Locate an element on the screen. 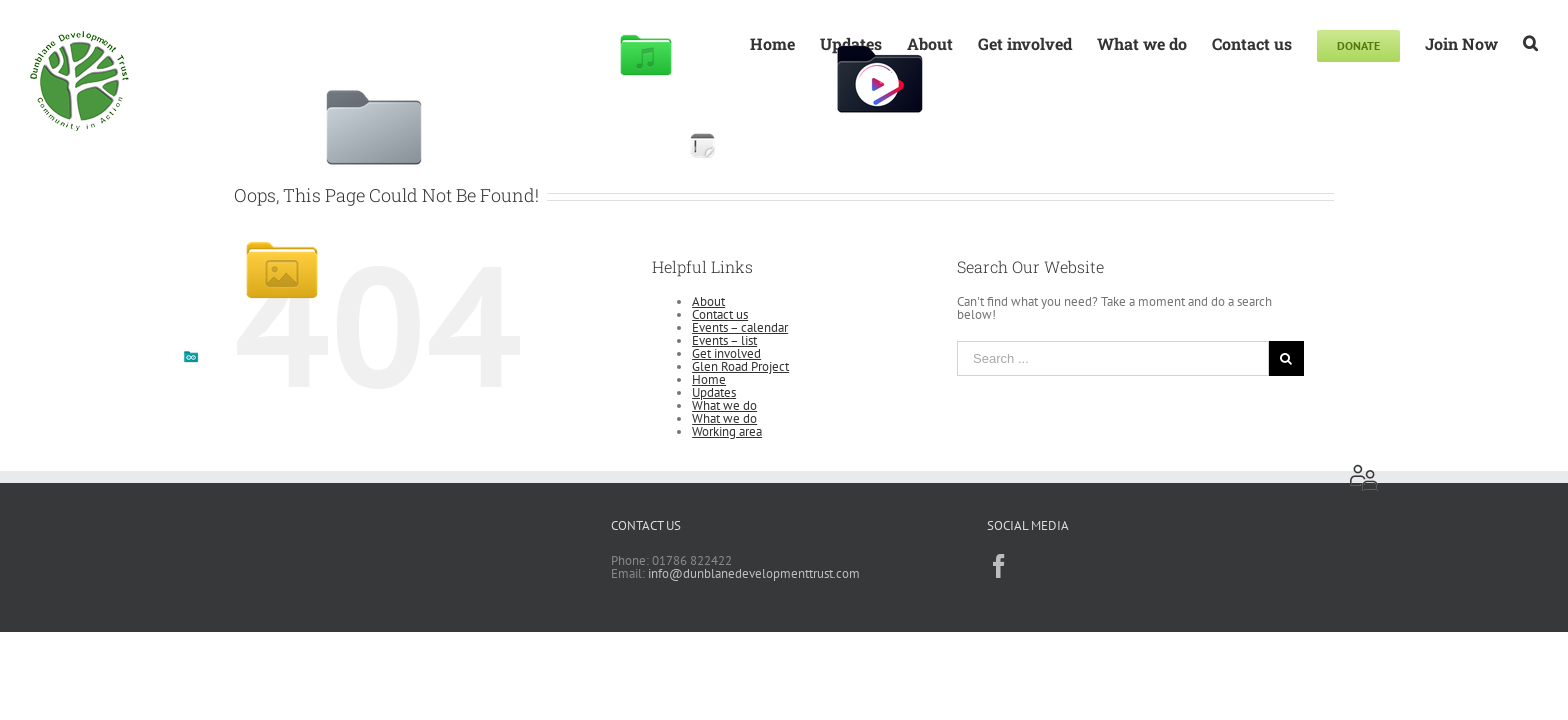  configure tablet or stylus input settings is located at coordinates (702, 145).